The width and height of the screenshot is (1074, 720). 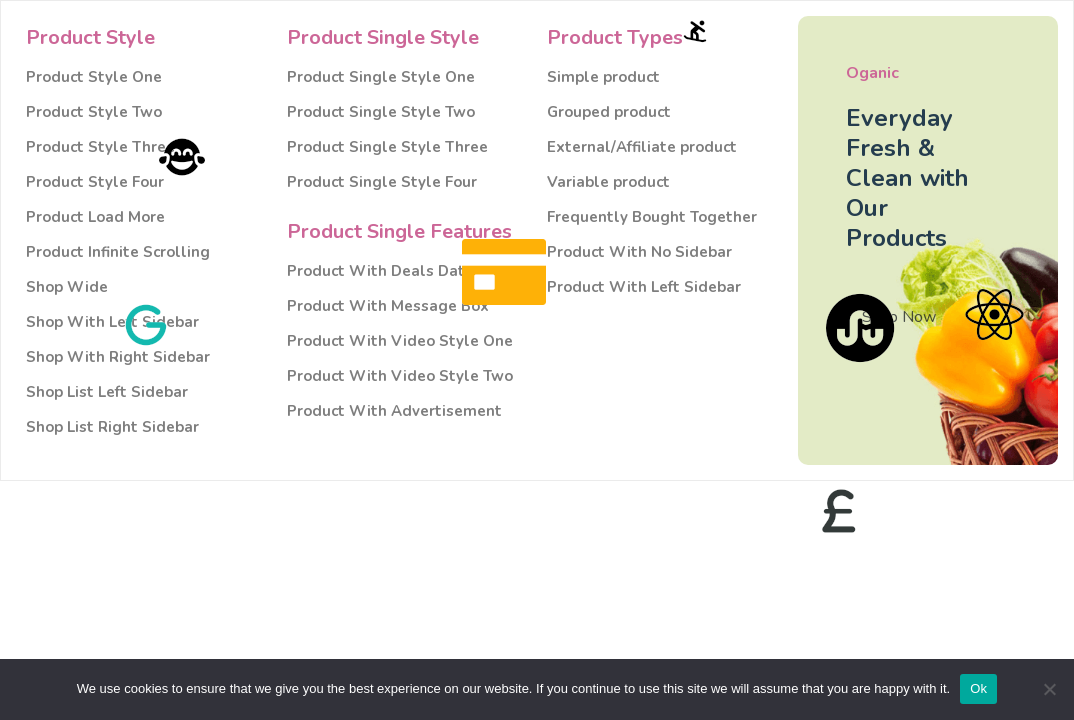 What do you see at coordinates (994, 314) in the screenshot?
I see `react javascript library logo` at bounding box center [994, 314].